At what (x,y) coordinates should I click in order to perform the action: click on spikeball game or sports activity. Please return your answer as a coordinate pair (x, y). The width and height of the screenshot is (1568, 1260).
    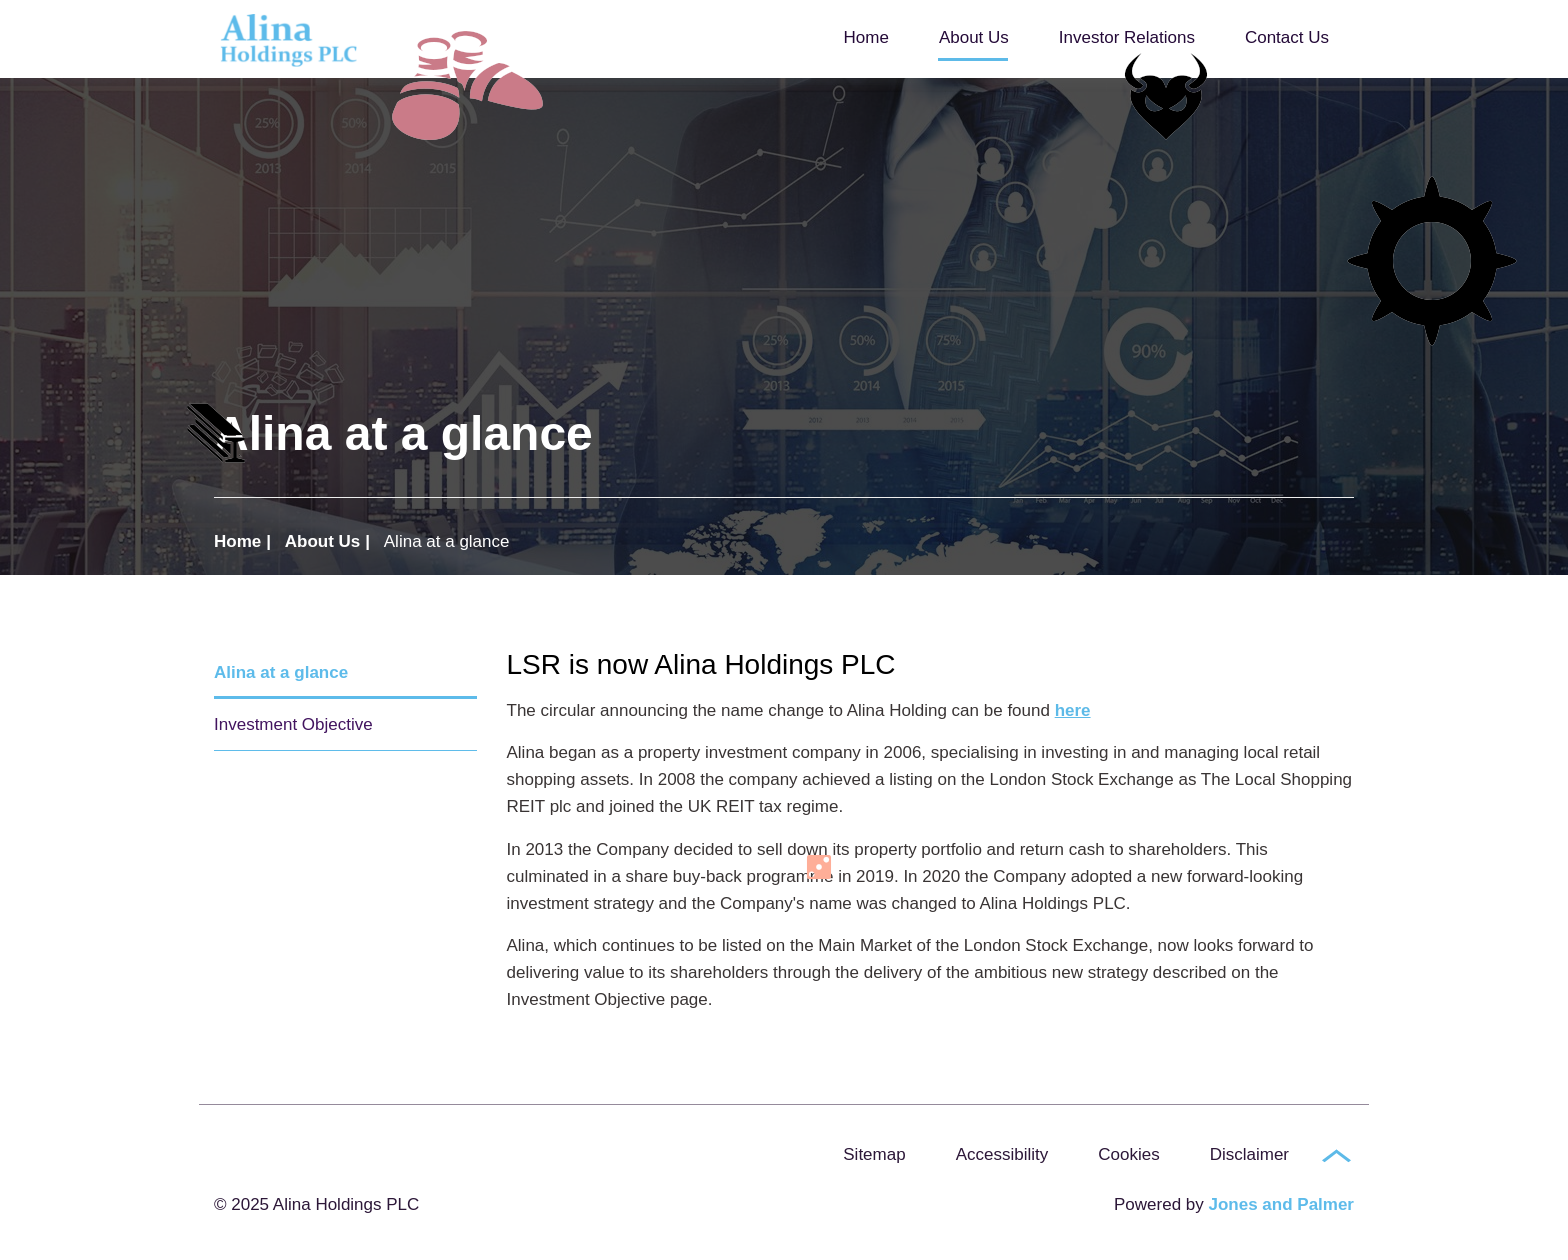
    Looking at the image, I should click on (1432, 261).